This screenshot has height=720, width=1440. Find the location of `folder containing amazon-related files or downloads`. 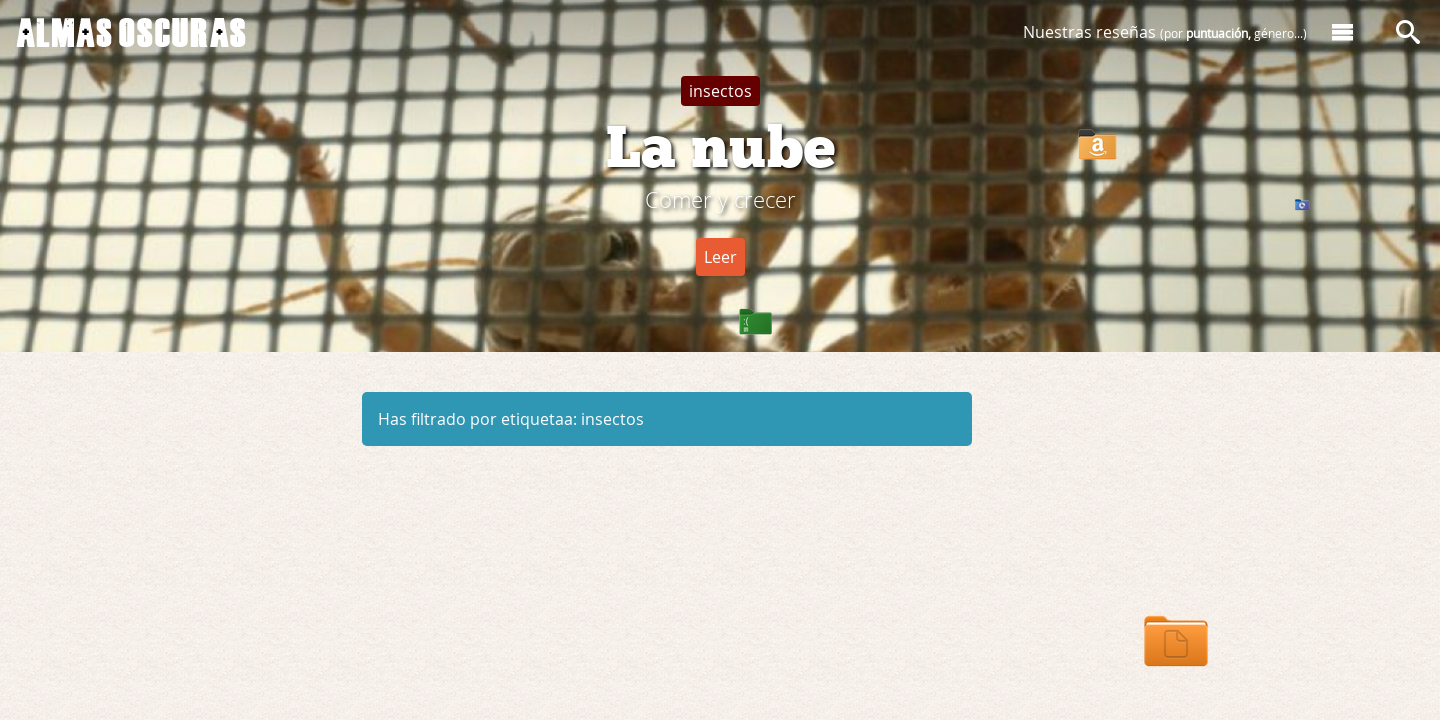

folder containing amazon-related files or downloads is located at coordinates (1097, 145).